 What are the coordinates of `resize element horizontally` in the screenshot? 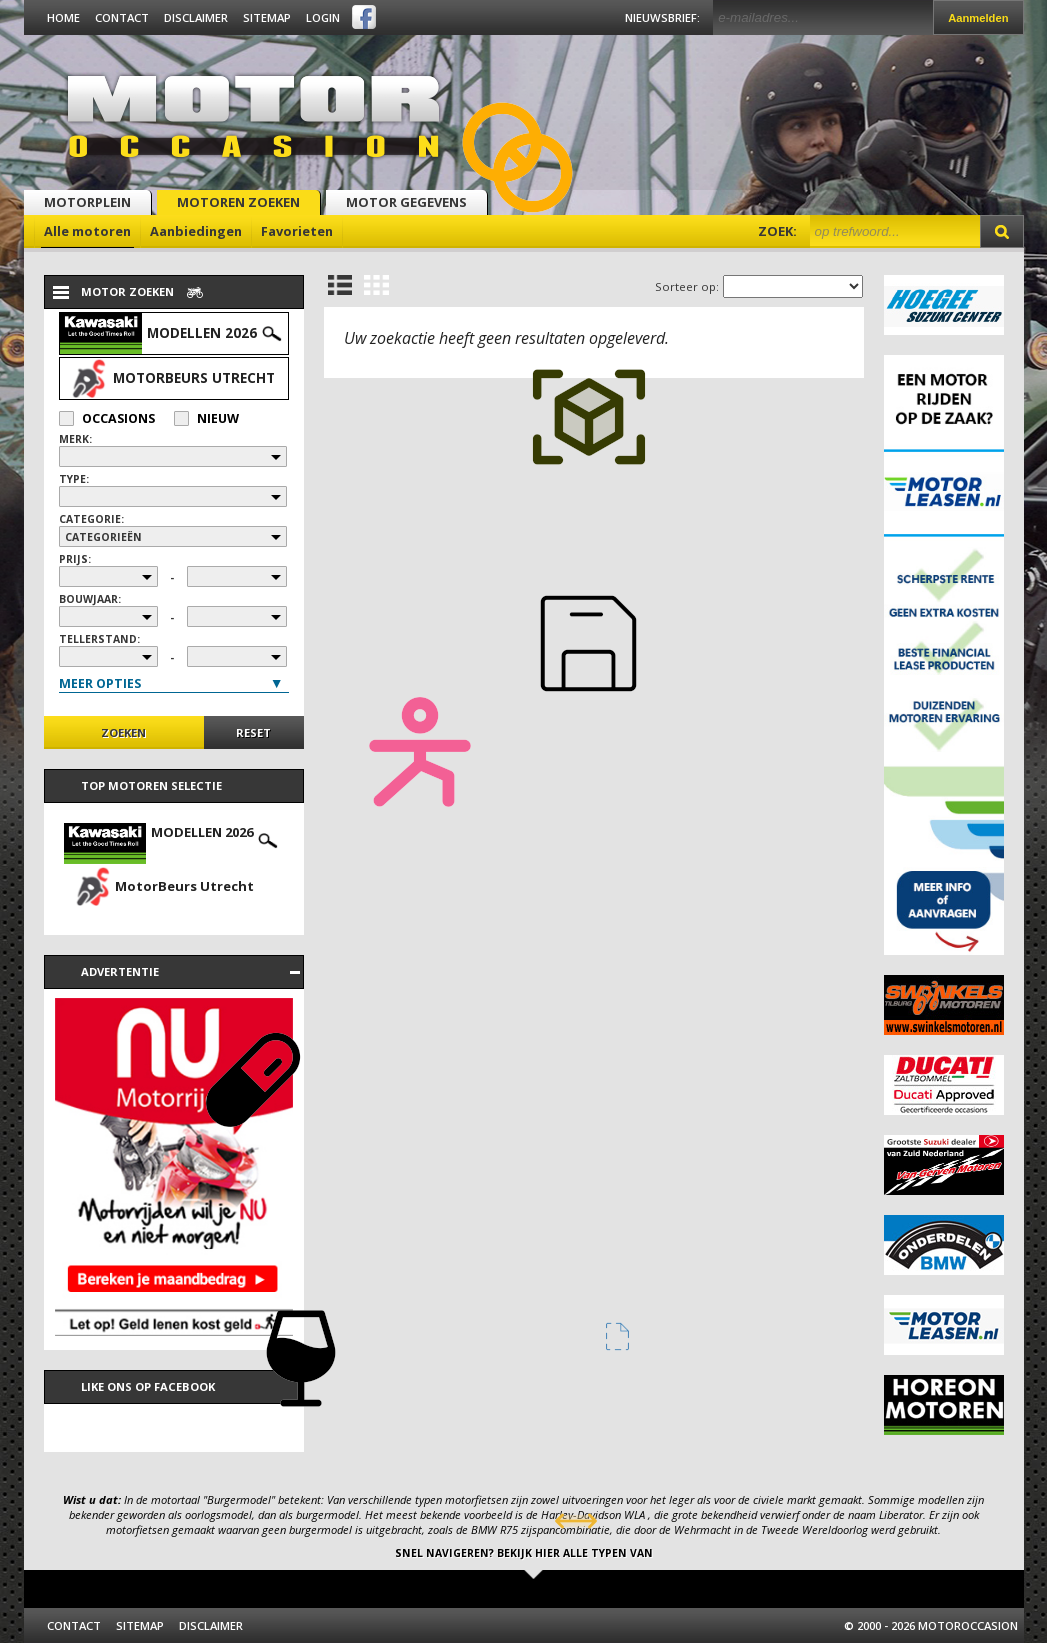 It's located at (576, 1521).